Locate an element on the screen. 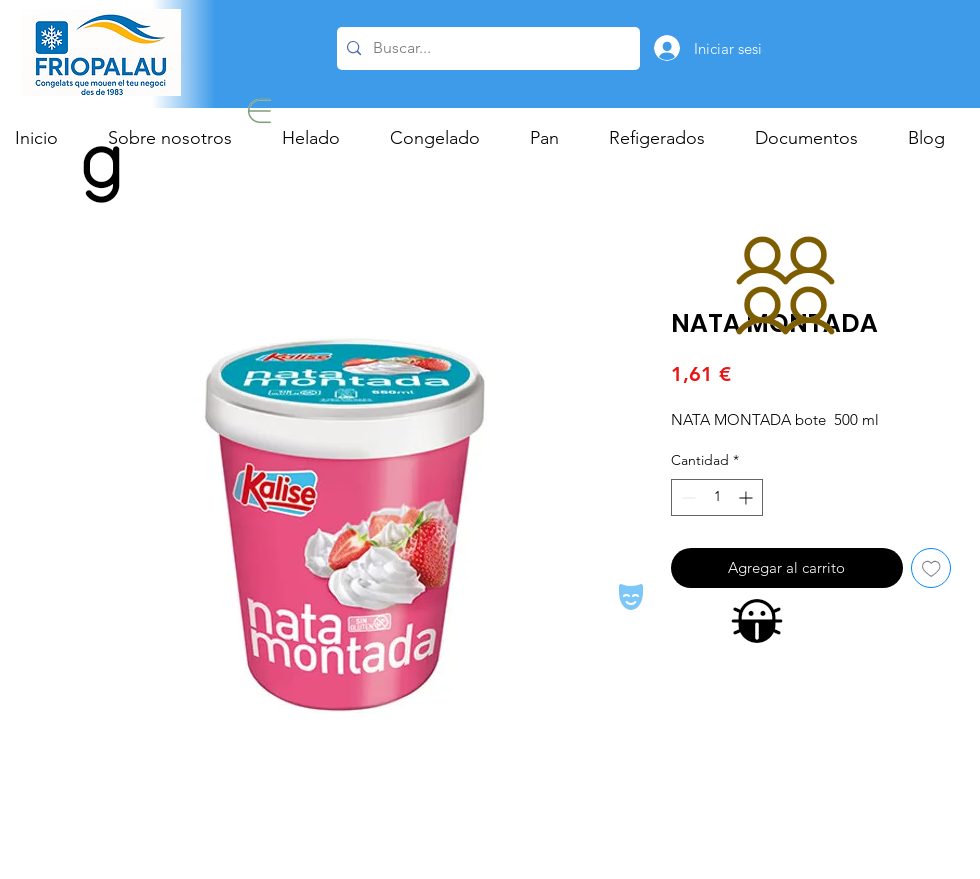 This screenshot has height=879, width=980. open the Goodreads app is located at coordinates (101, 174).